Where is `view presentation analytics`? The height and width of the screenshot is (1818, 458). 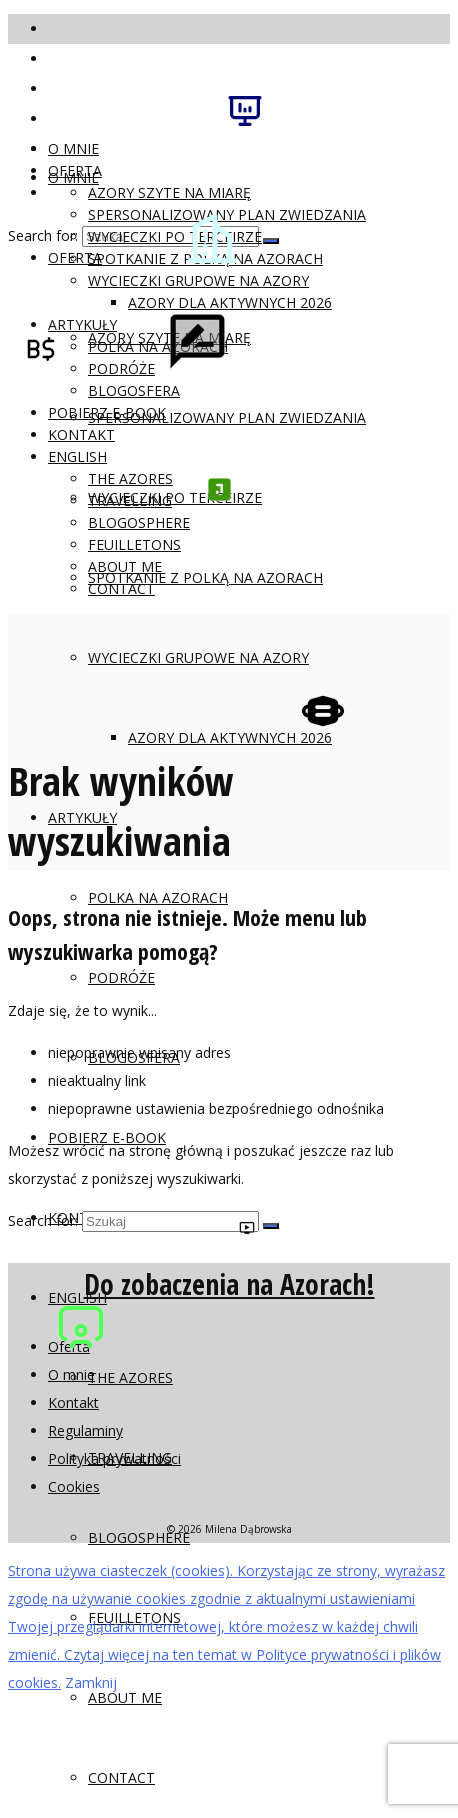
view presentation analytics is located at coordinates (245, 111).